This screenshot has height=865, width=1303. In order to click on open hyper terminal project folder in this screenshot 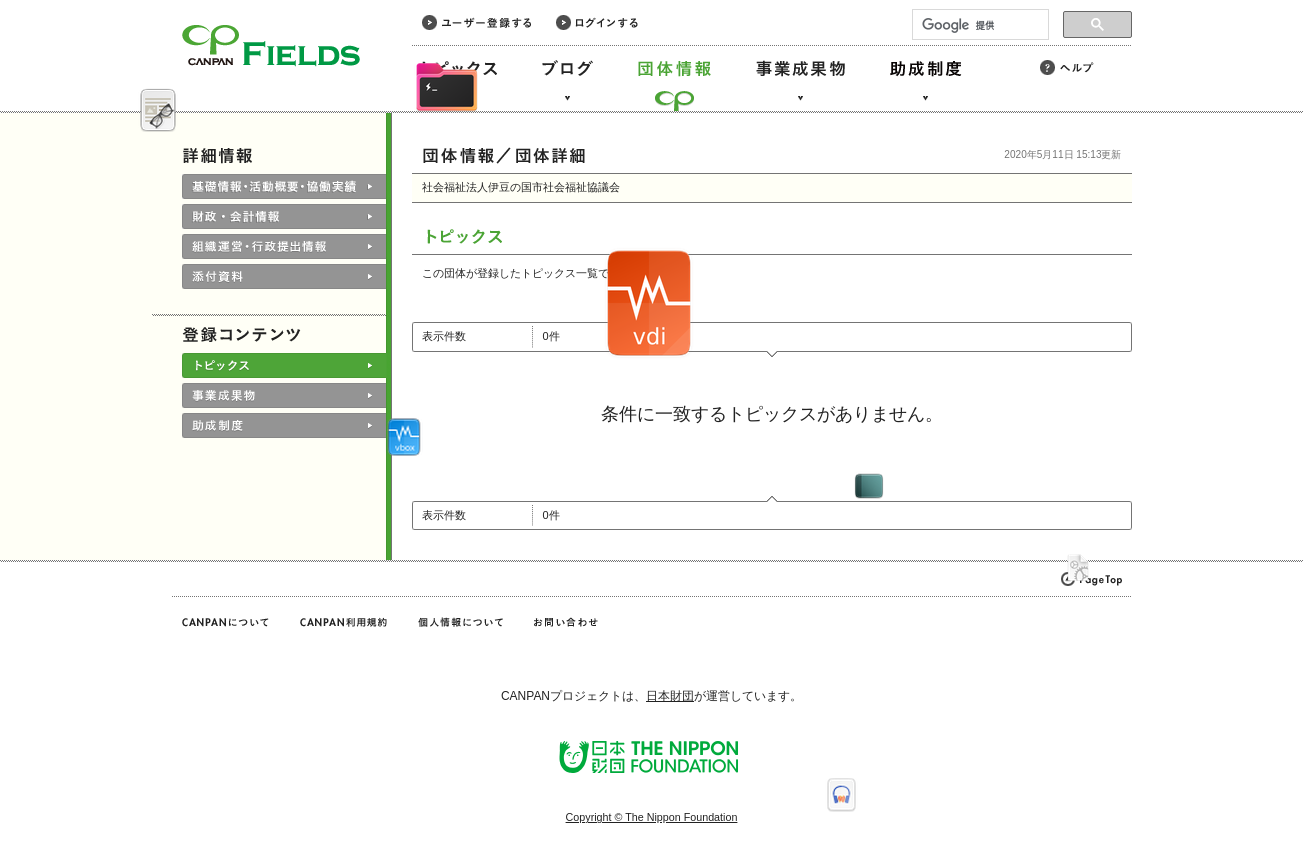, I will do `click(446, 88)`.